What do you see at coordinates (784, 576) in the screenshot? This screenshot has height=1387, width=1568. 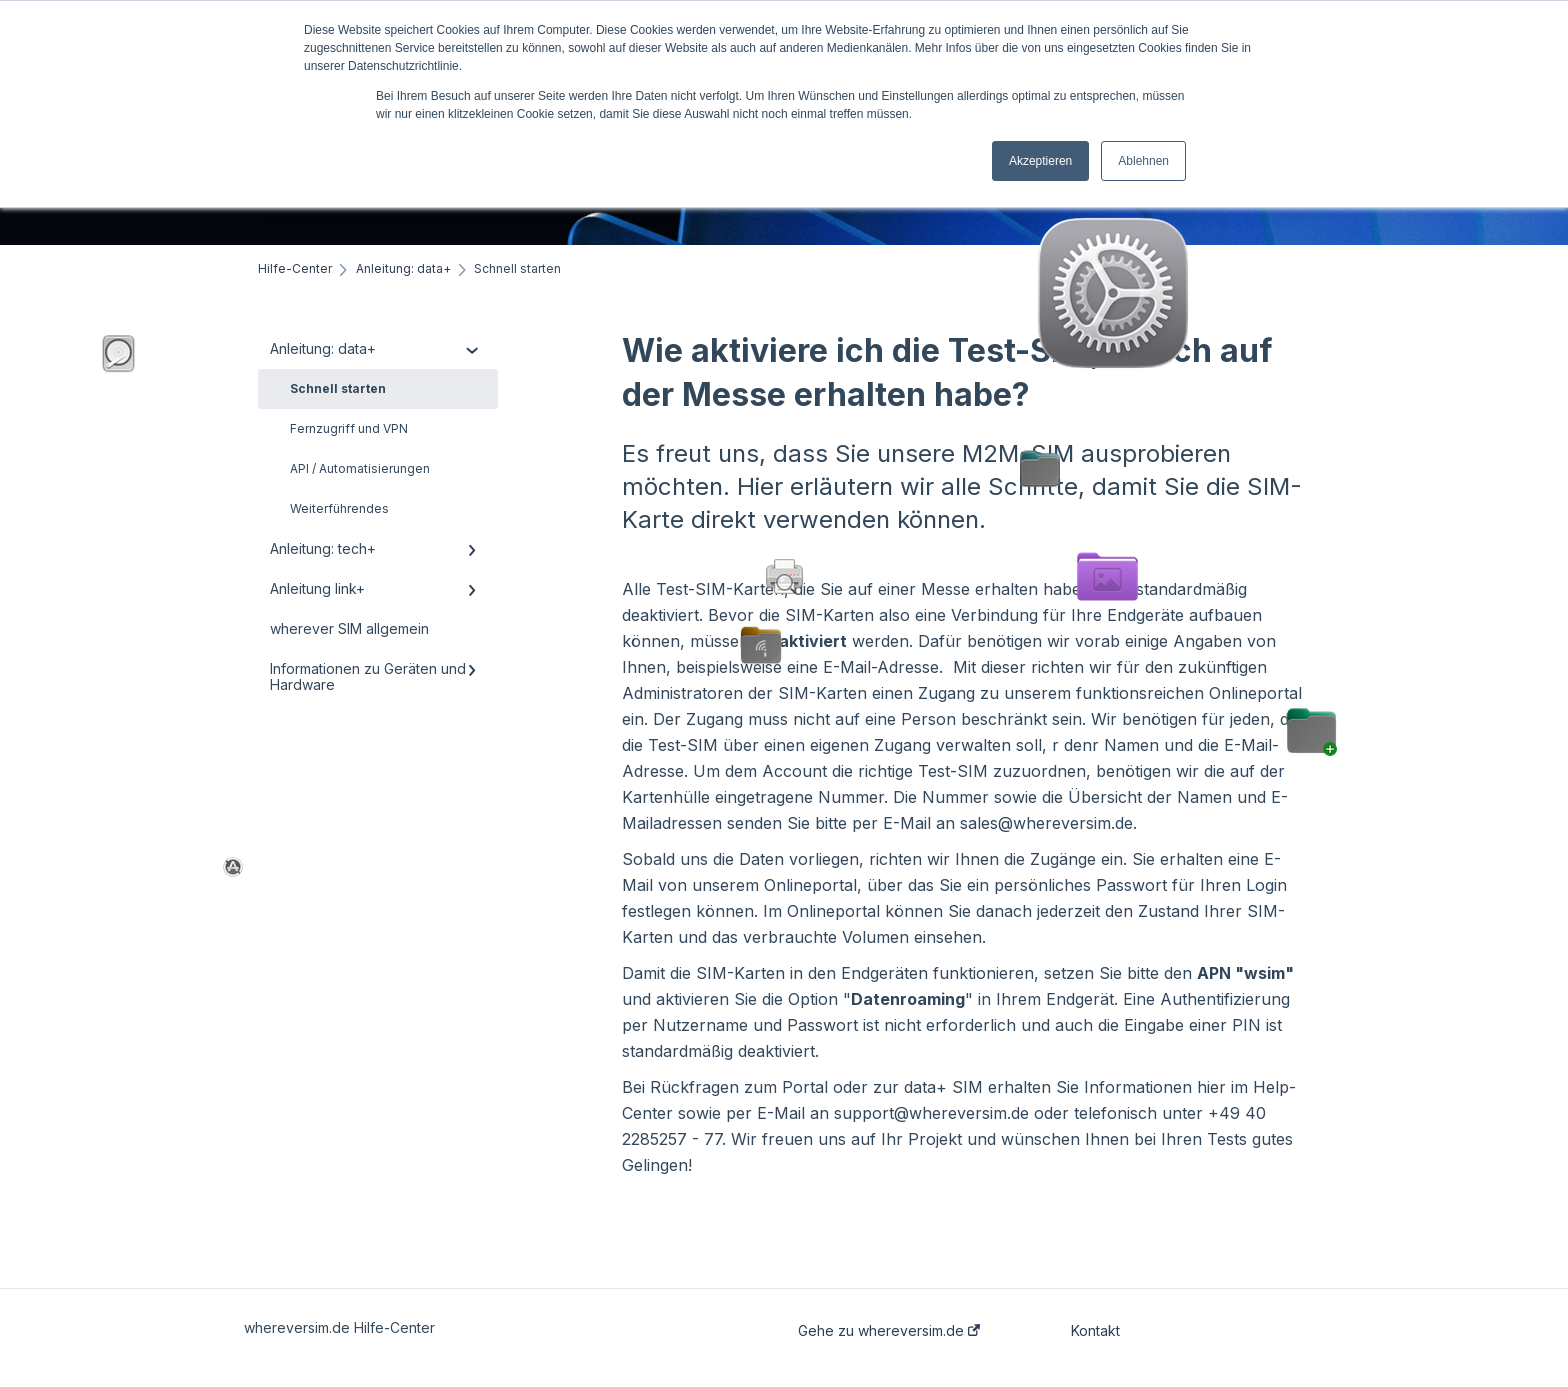 I see `preview document before printing` at bounding box center [784, 576].